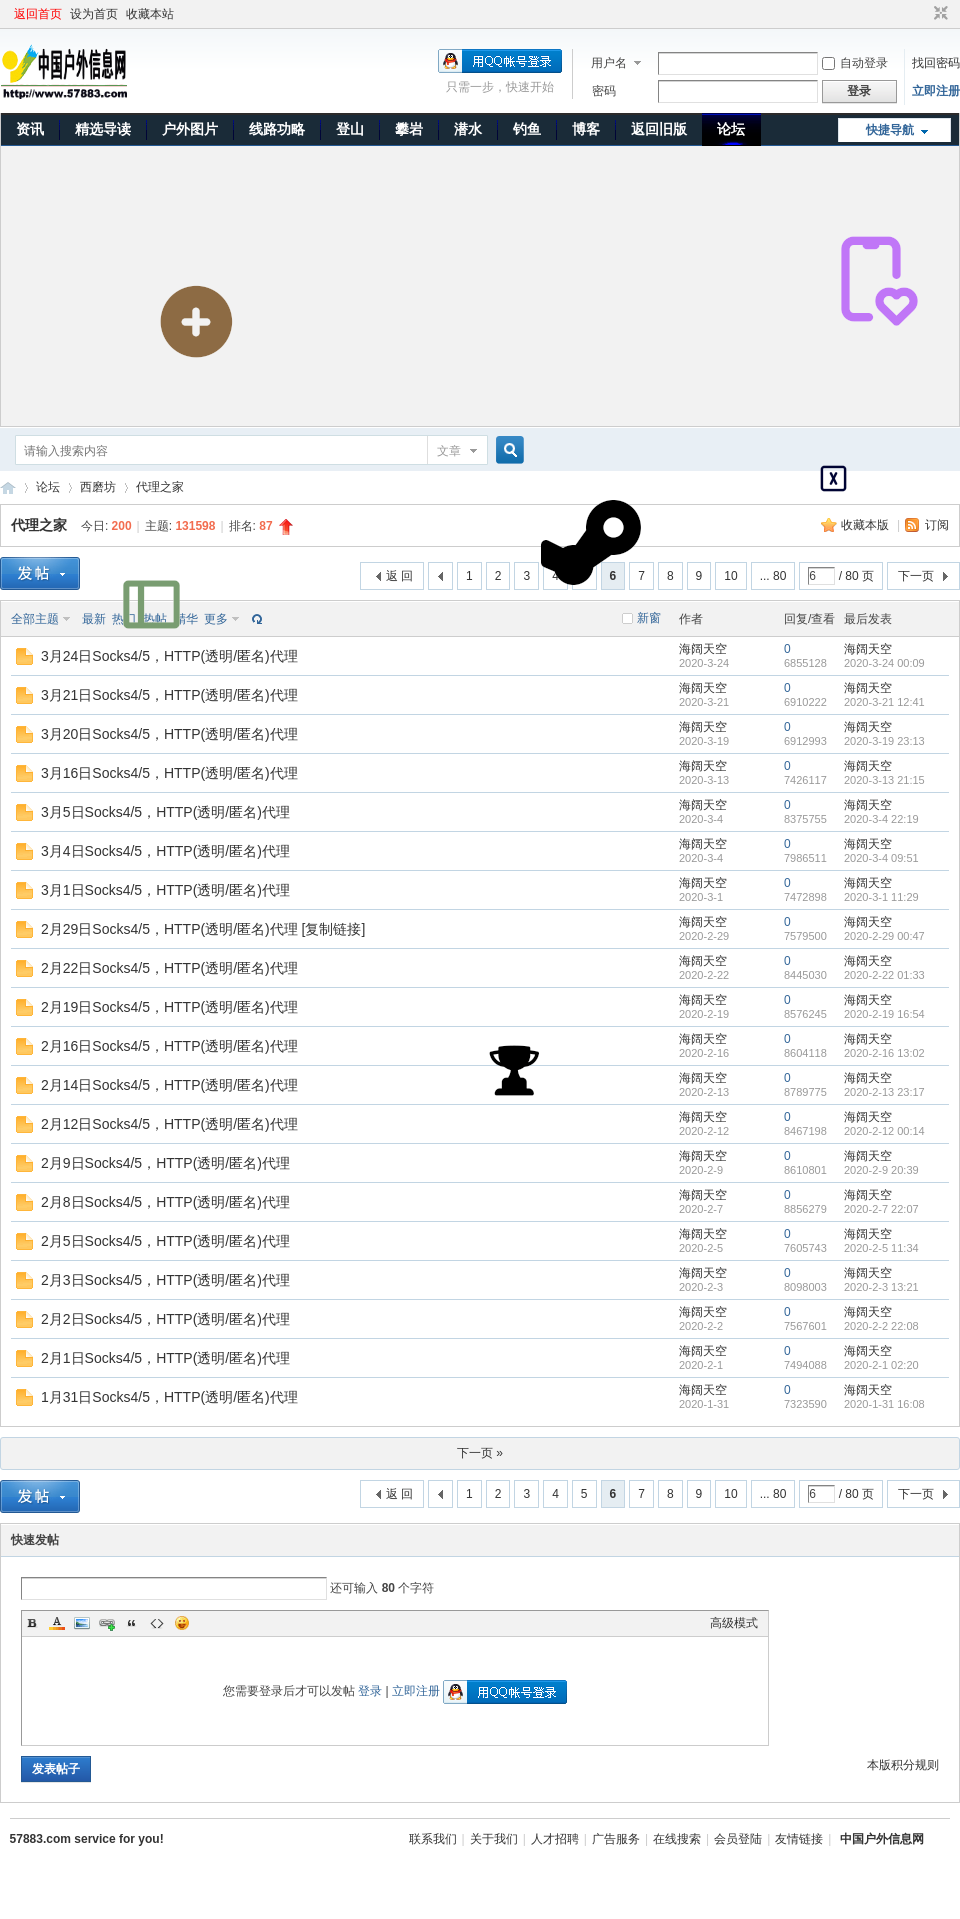 The width and height of the screenshot is (960, 1919). What do you see at coordinates (196, 322) in the screenshot?
I see `add a new item` at bounding box center [196, 322].